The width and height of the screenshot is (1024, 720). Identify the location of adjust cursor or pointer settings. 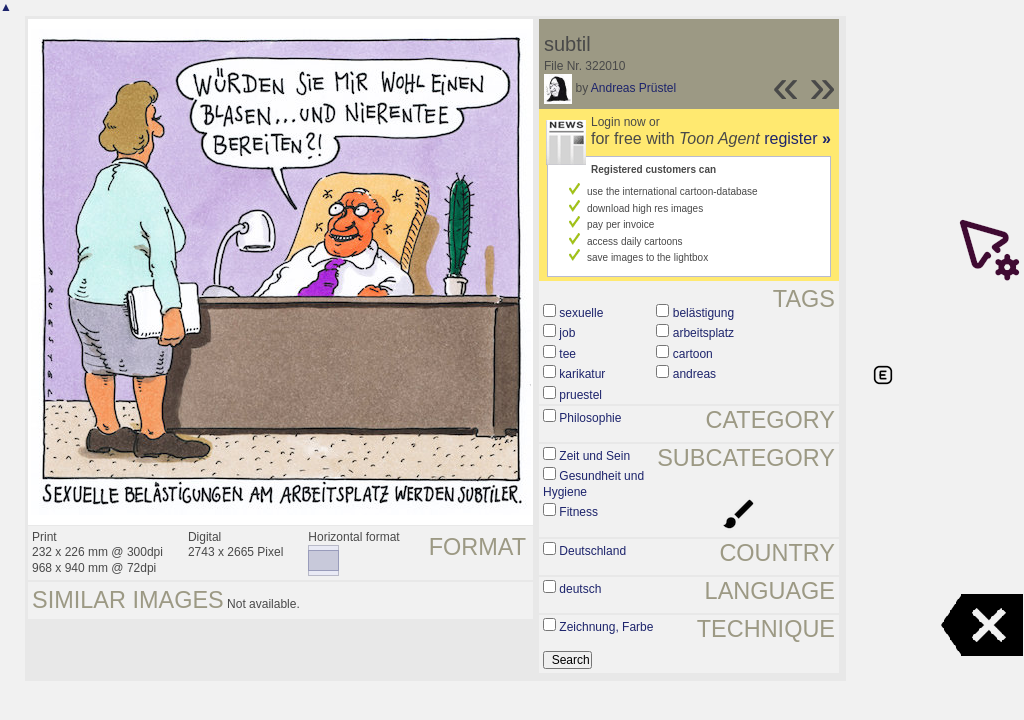
(986, 246).